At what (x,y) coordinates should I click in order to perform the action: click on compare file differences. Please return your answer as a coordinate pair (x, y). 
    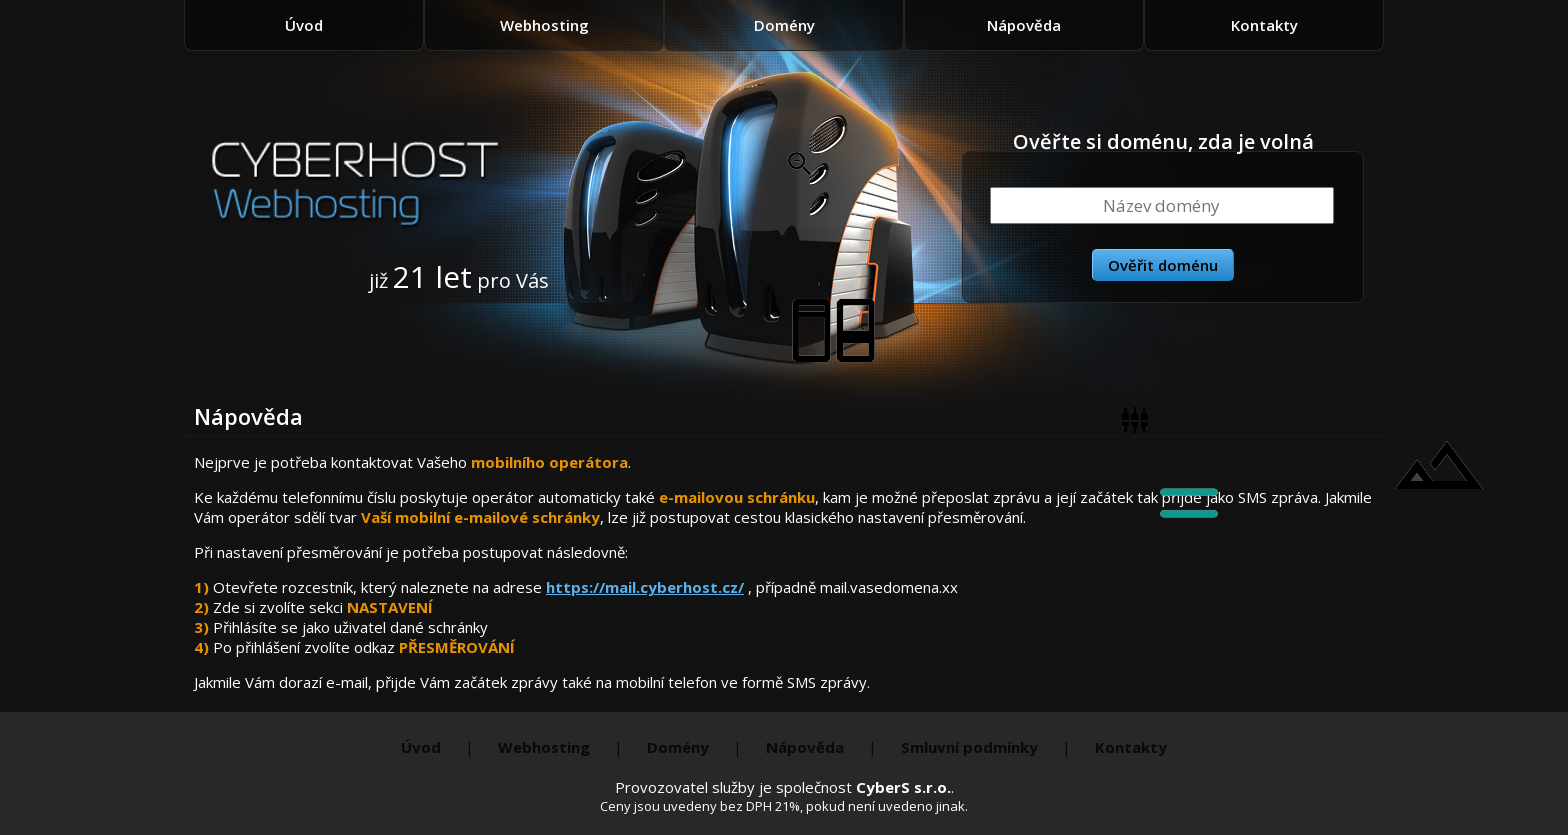
    Looking at the image, I should click on (830, 330).